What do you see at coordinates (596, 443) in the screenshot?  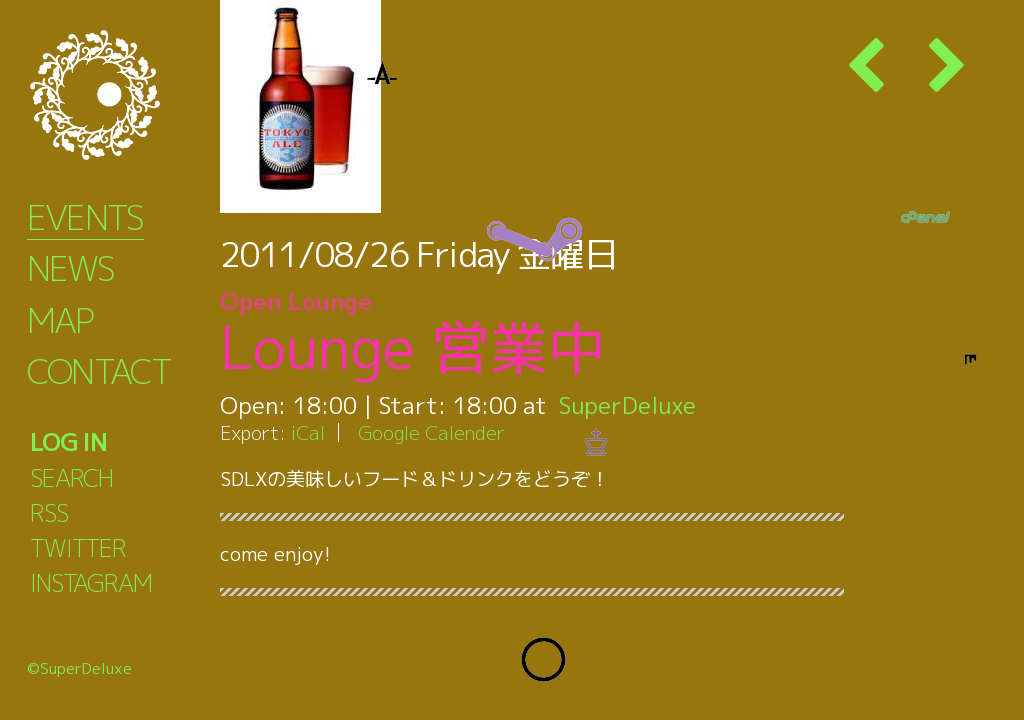 I see `represents the king piece in a chess game` at bounding box center [596, 443].